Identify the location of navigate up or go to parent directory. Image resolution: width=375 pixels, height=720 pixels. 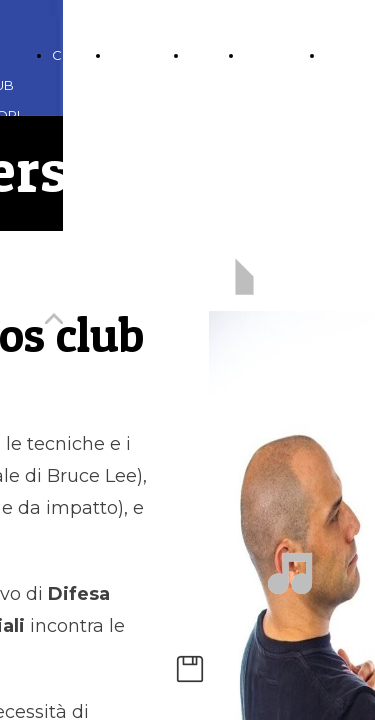
(54, 318).